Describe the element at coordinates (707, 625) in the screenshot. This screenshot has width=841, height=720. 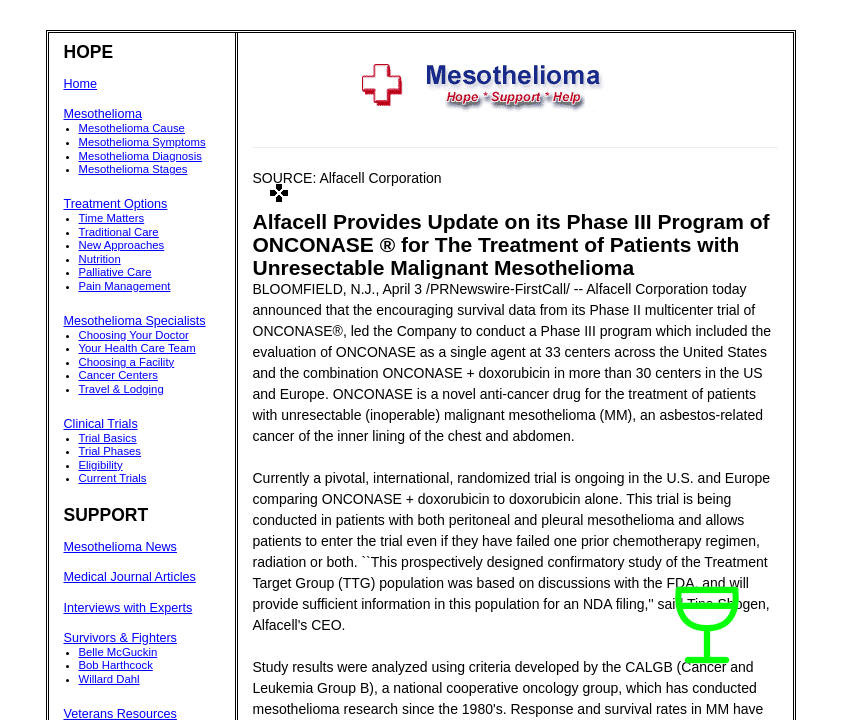
I see `browse wine selection or menu` at that location.